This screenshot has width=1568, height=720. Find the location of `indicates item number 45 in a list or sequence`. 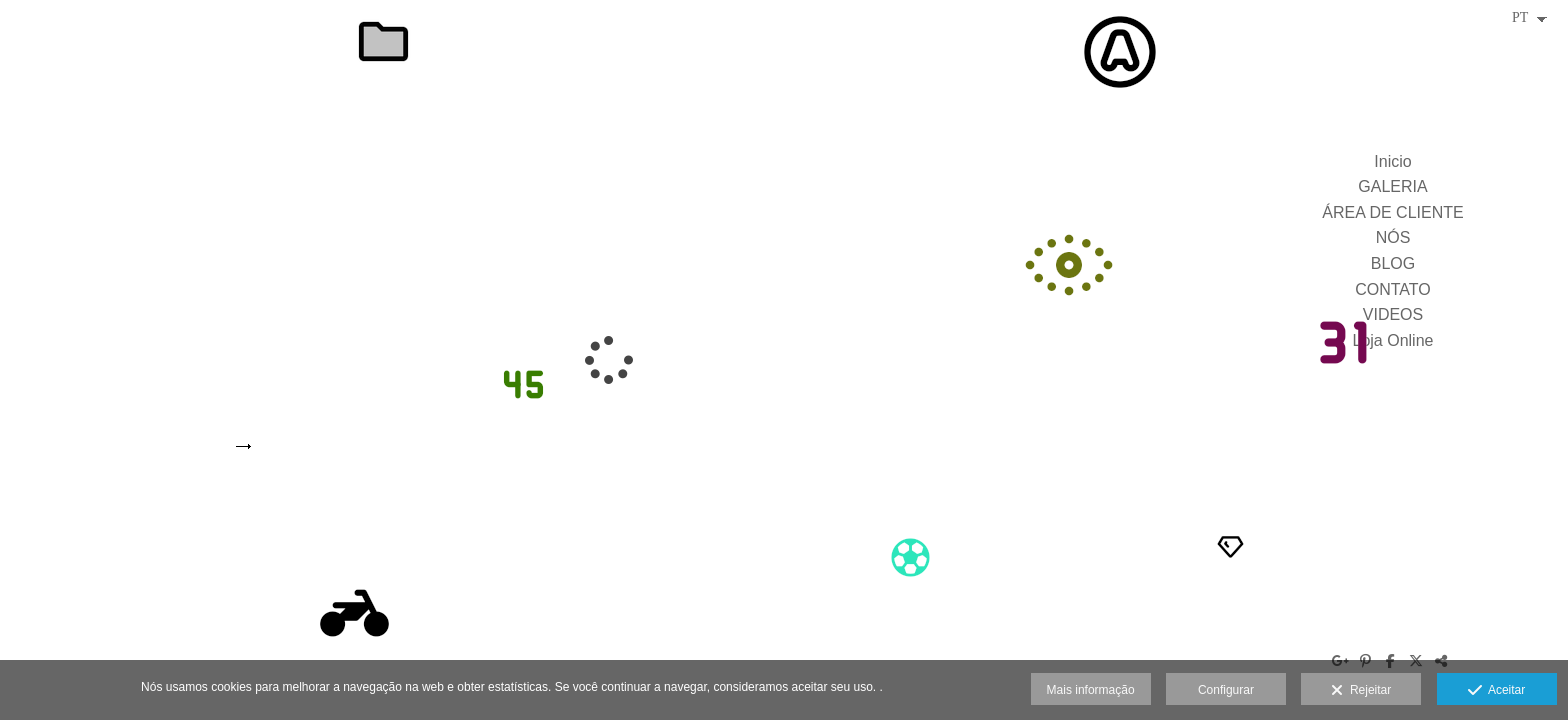

indicates item number 45 in a list or sequence is located at coordinates (523, 384).